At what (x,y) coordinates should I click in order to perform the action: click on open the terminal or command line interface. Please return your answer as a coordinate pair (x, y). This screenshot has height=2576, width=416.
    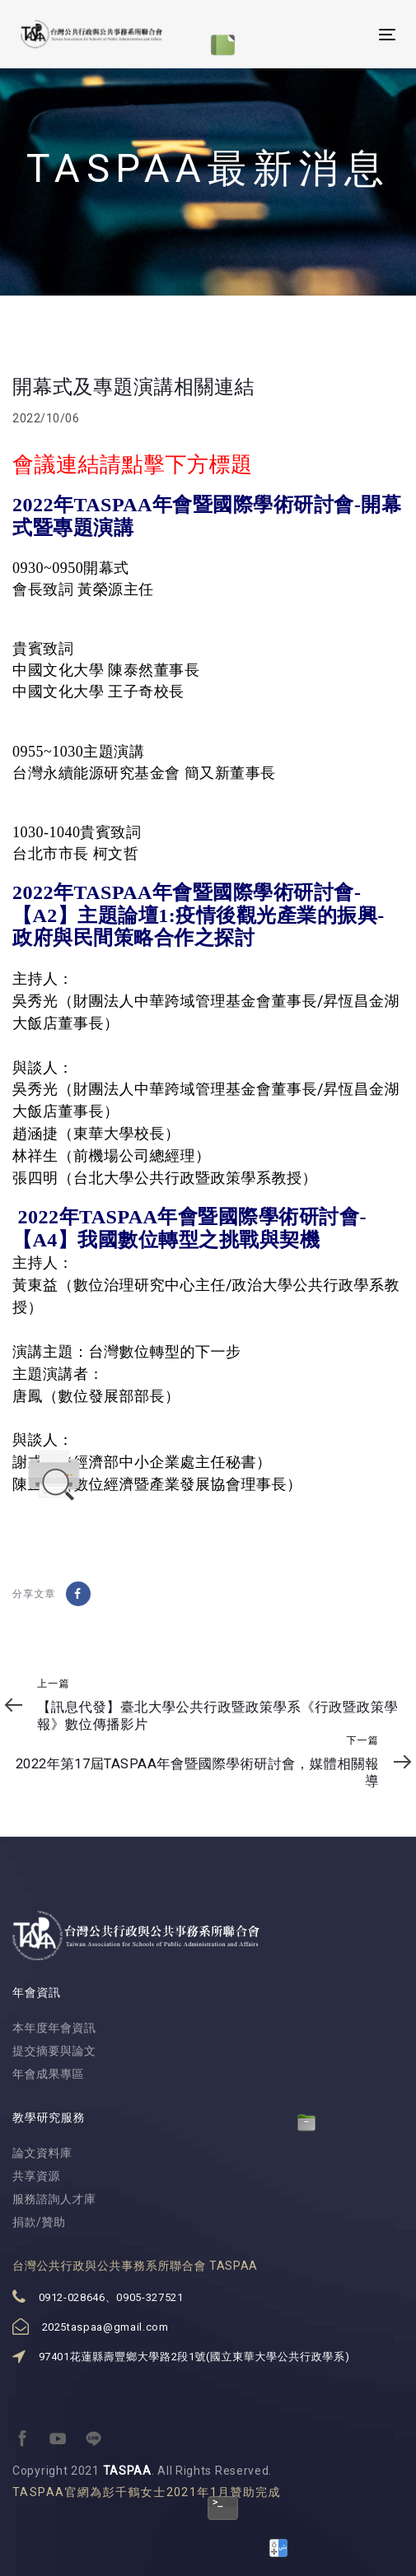
    Looking at the image, I should click on (222, 2508).